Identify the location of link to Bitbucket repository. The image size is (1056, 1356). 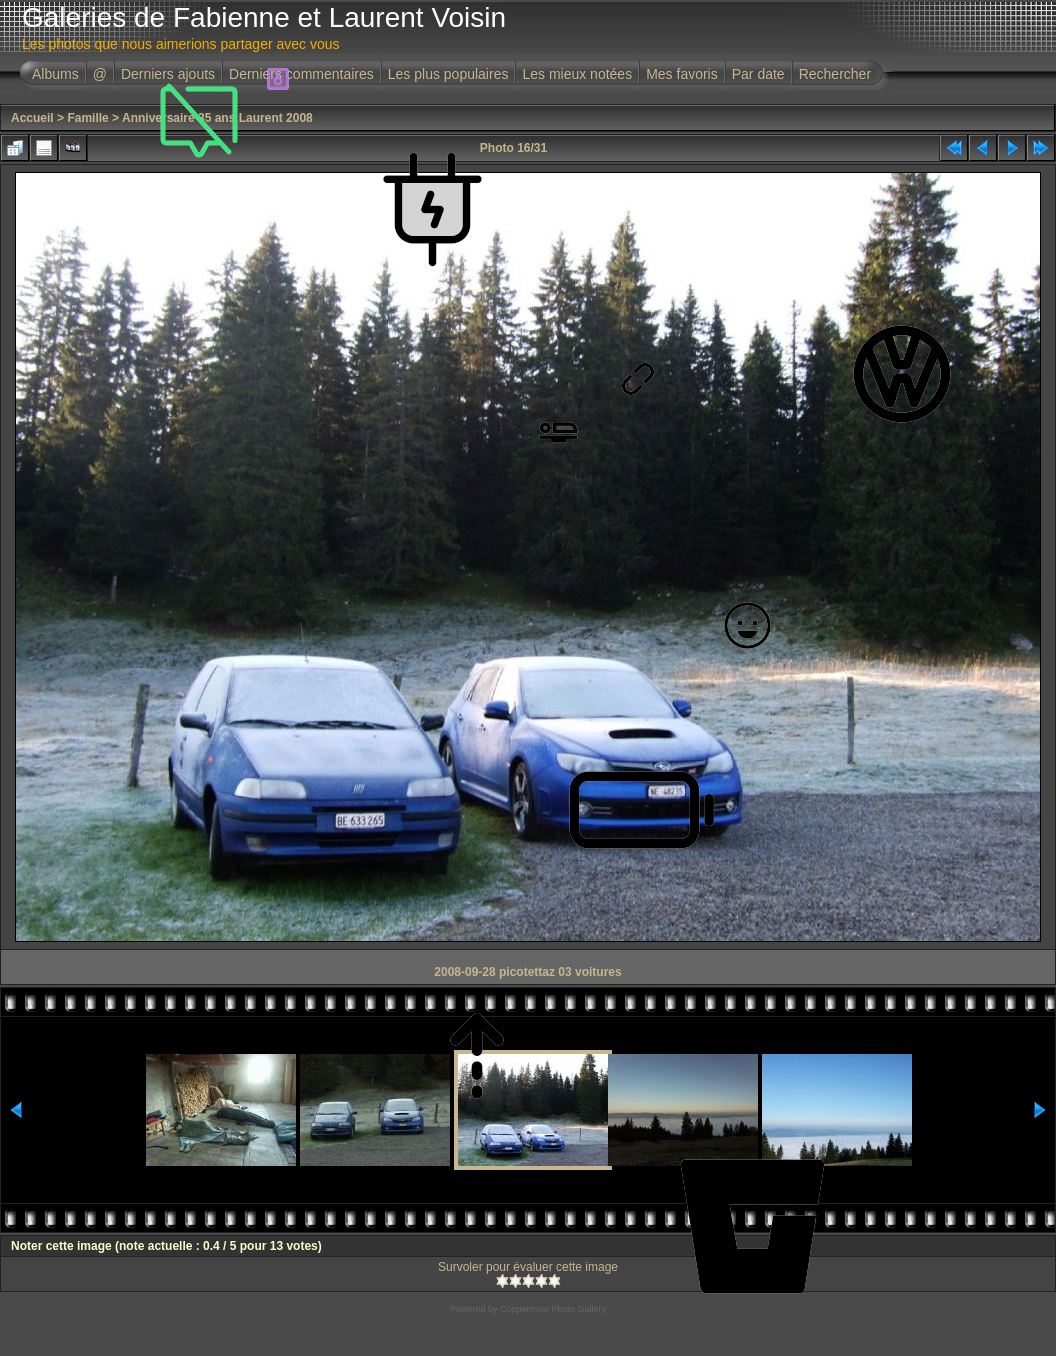
(752, 1226).